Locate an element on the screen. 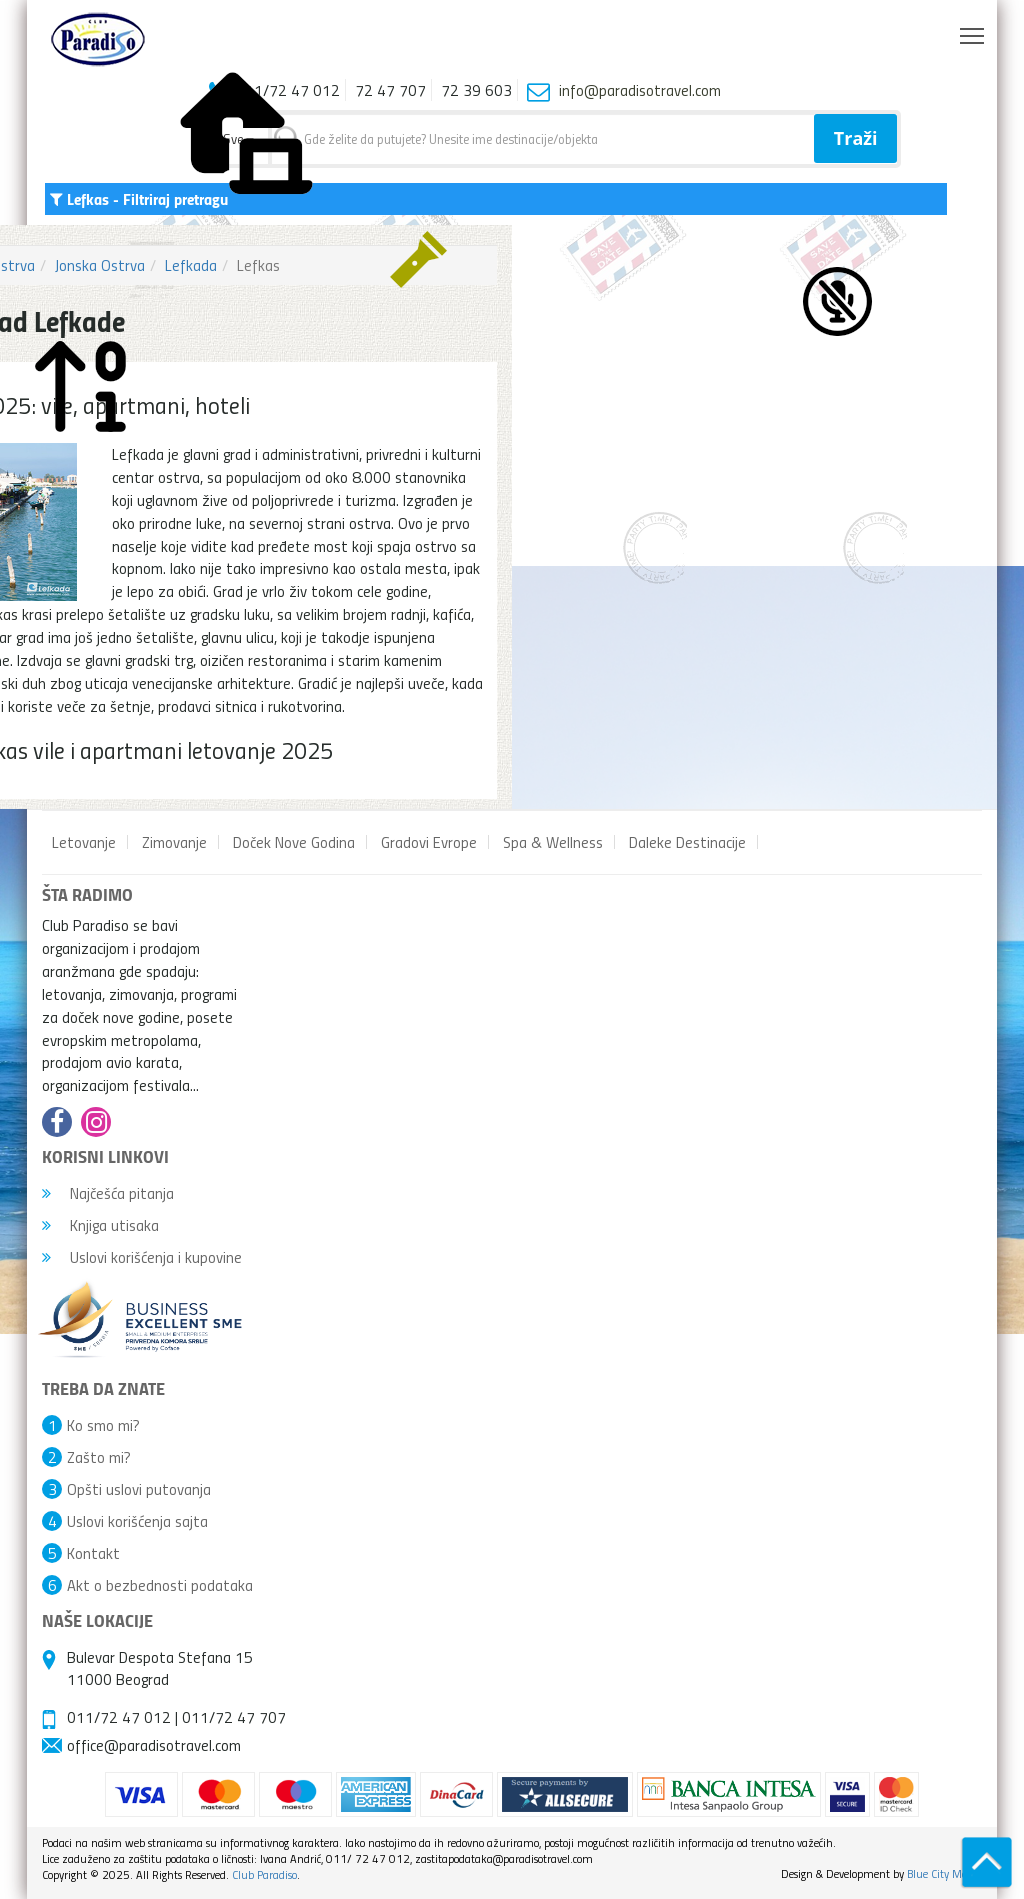 The height and width of the screenshot is (1899, 1024). sort in ascending numerical order is located at coordinates (85, 386).